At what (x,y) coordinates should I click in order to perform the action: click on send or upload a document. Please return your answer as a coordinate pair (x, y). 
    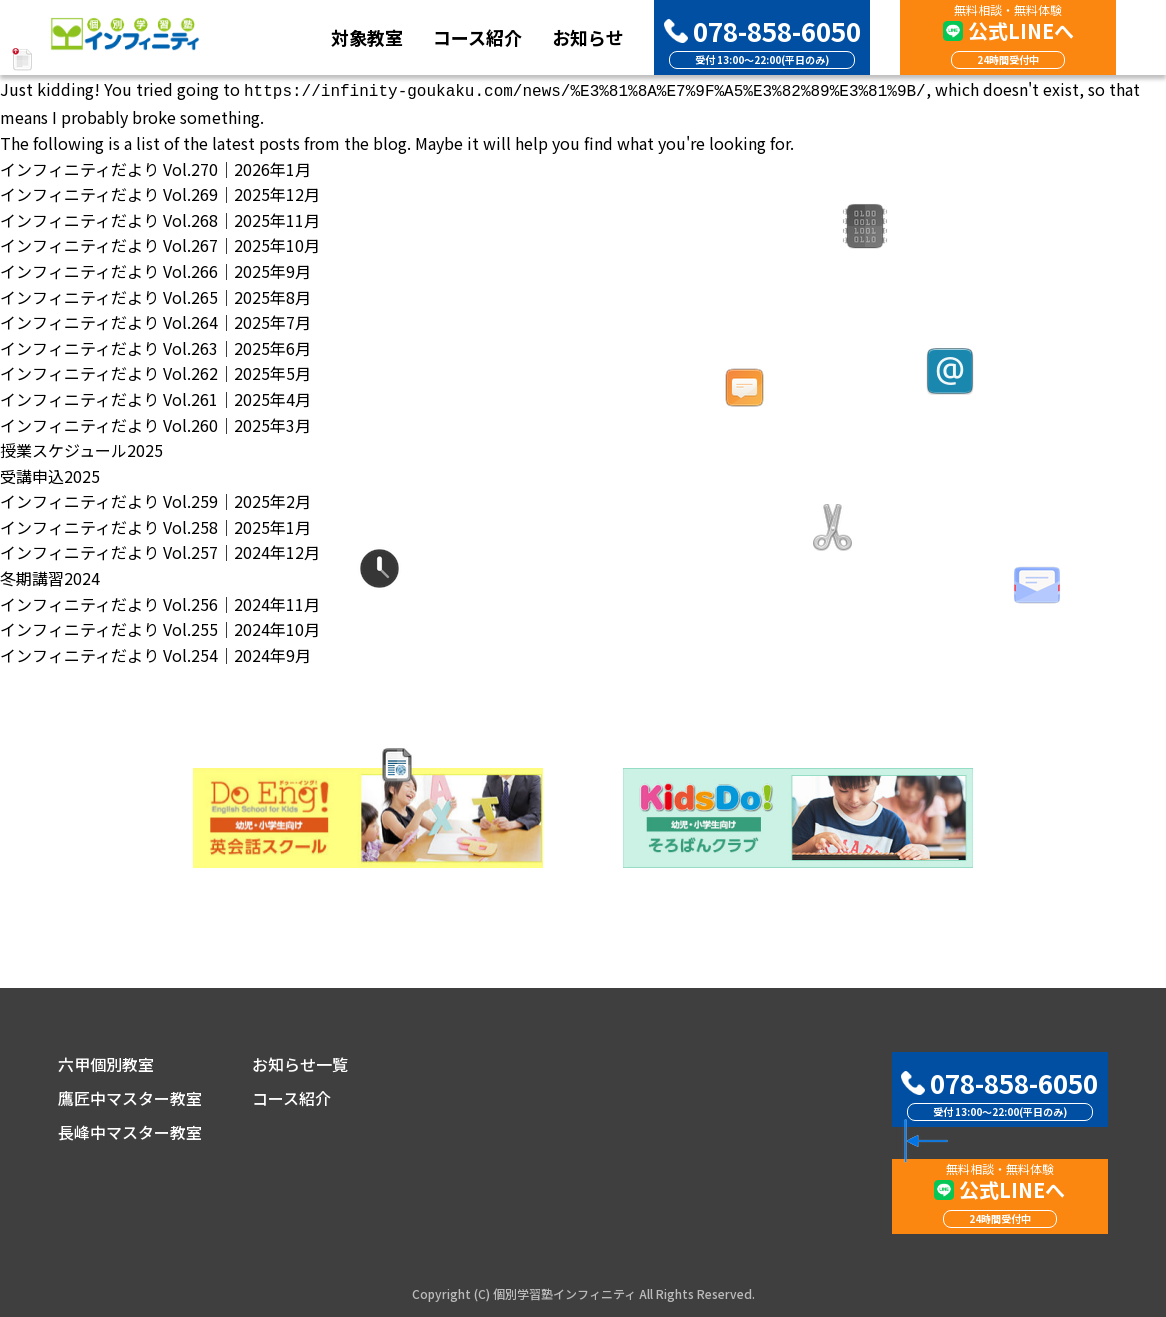
    Looking at the image, I should click on (22, 59).